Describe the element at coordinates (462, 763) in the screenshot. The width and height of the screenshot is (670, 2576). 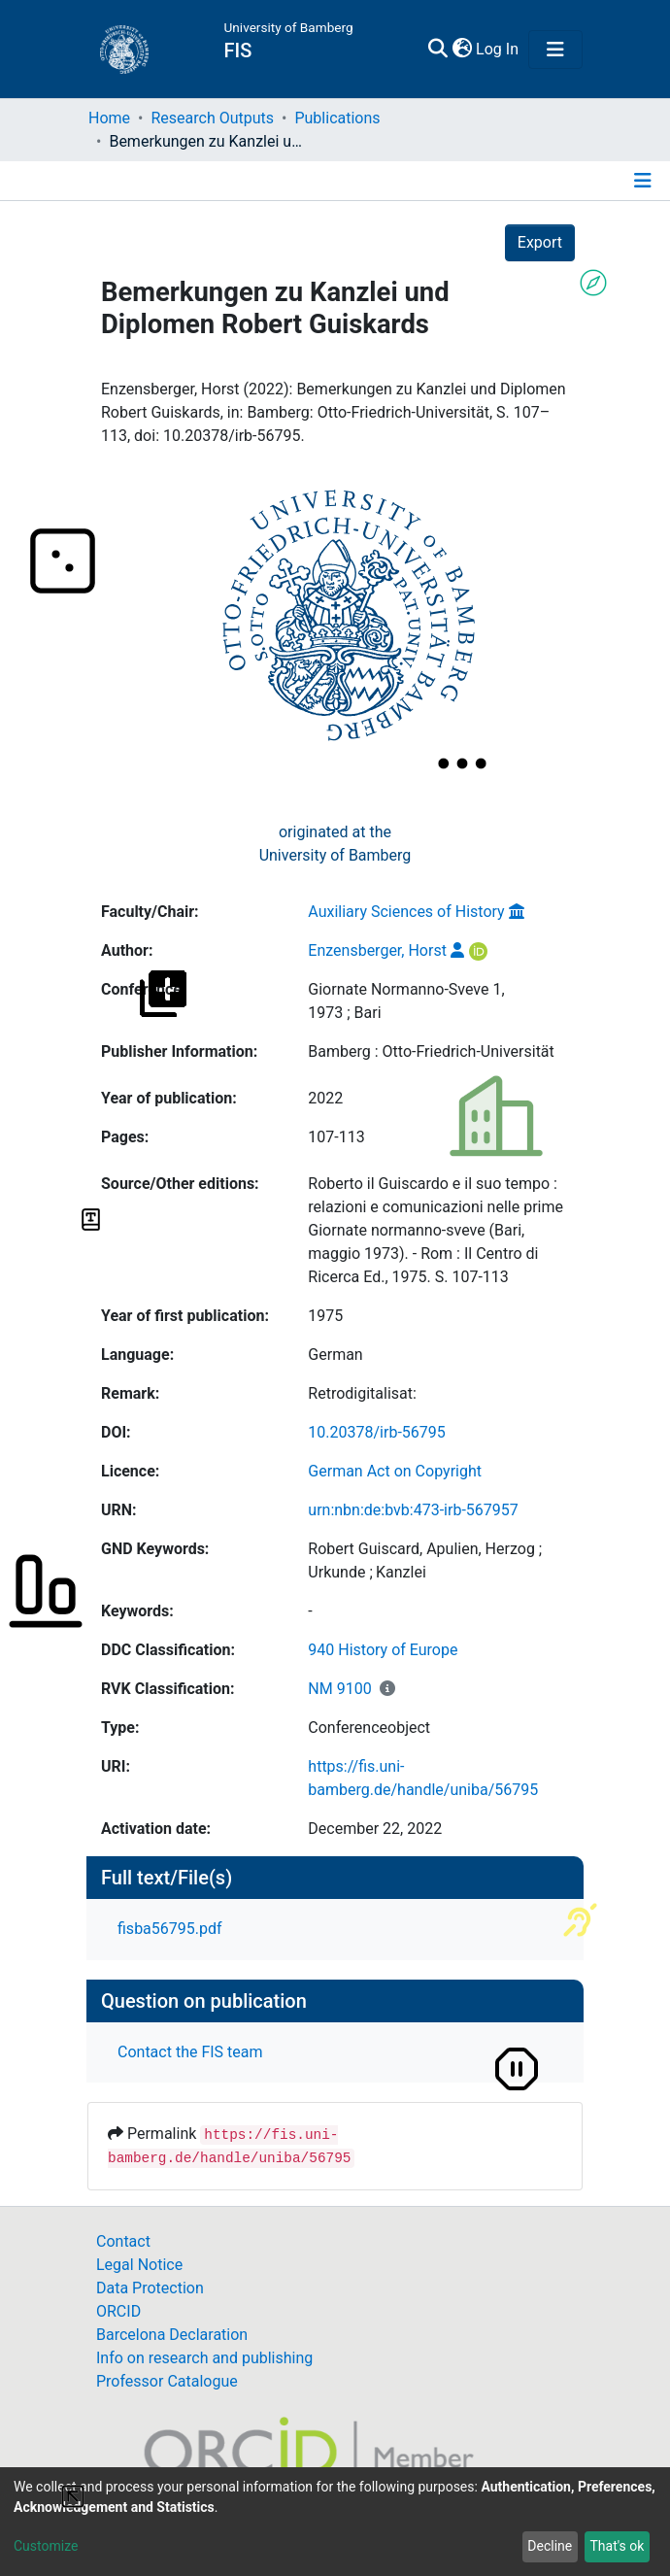
I see `access more options or actions` at that location.